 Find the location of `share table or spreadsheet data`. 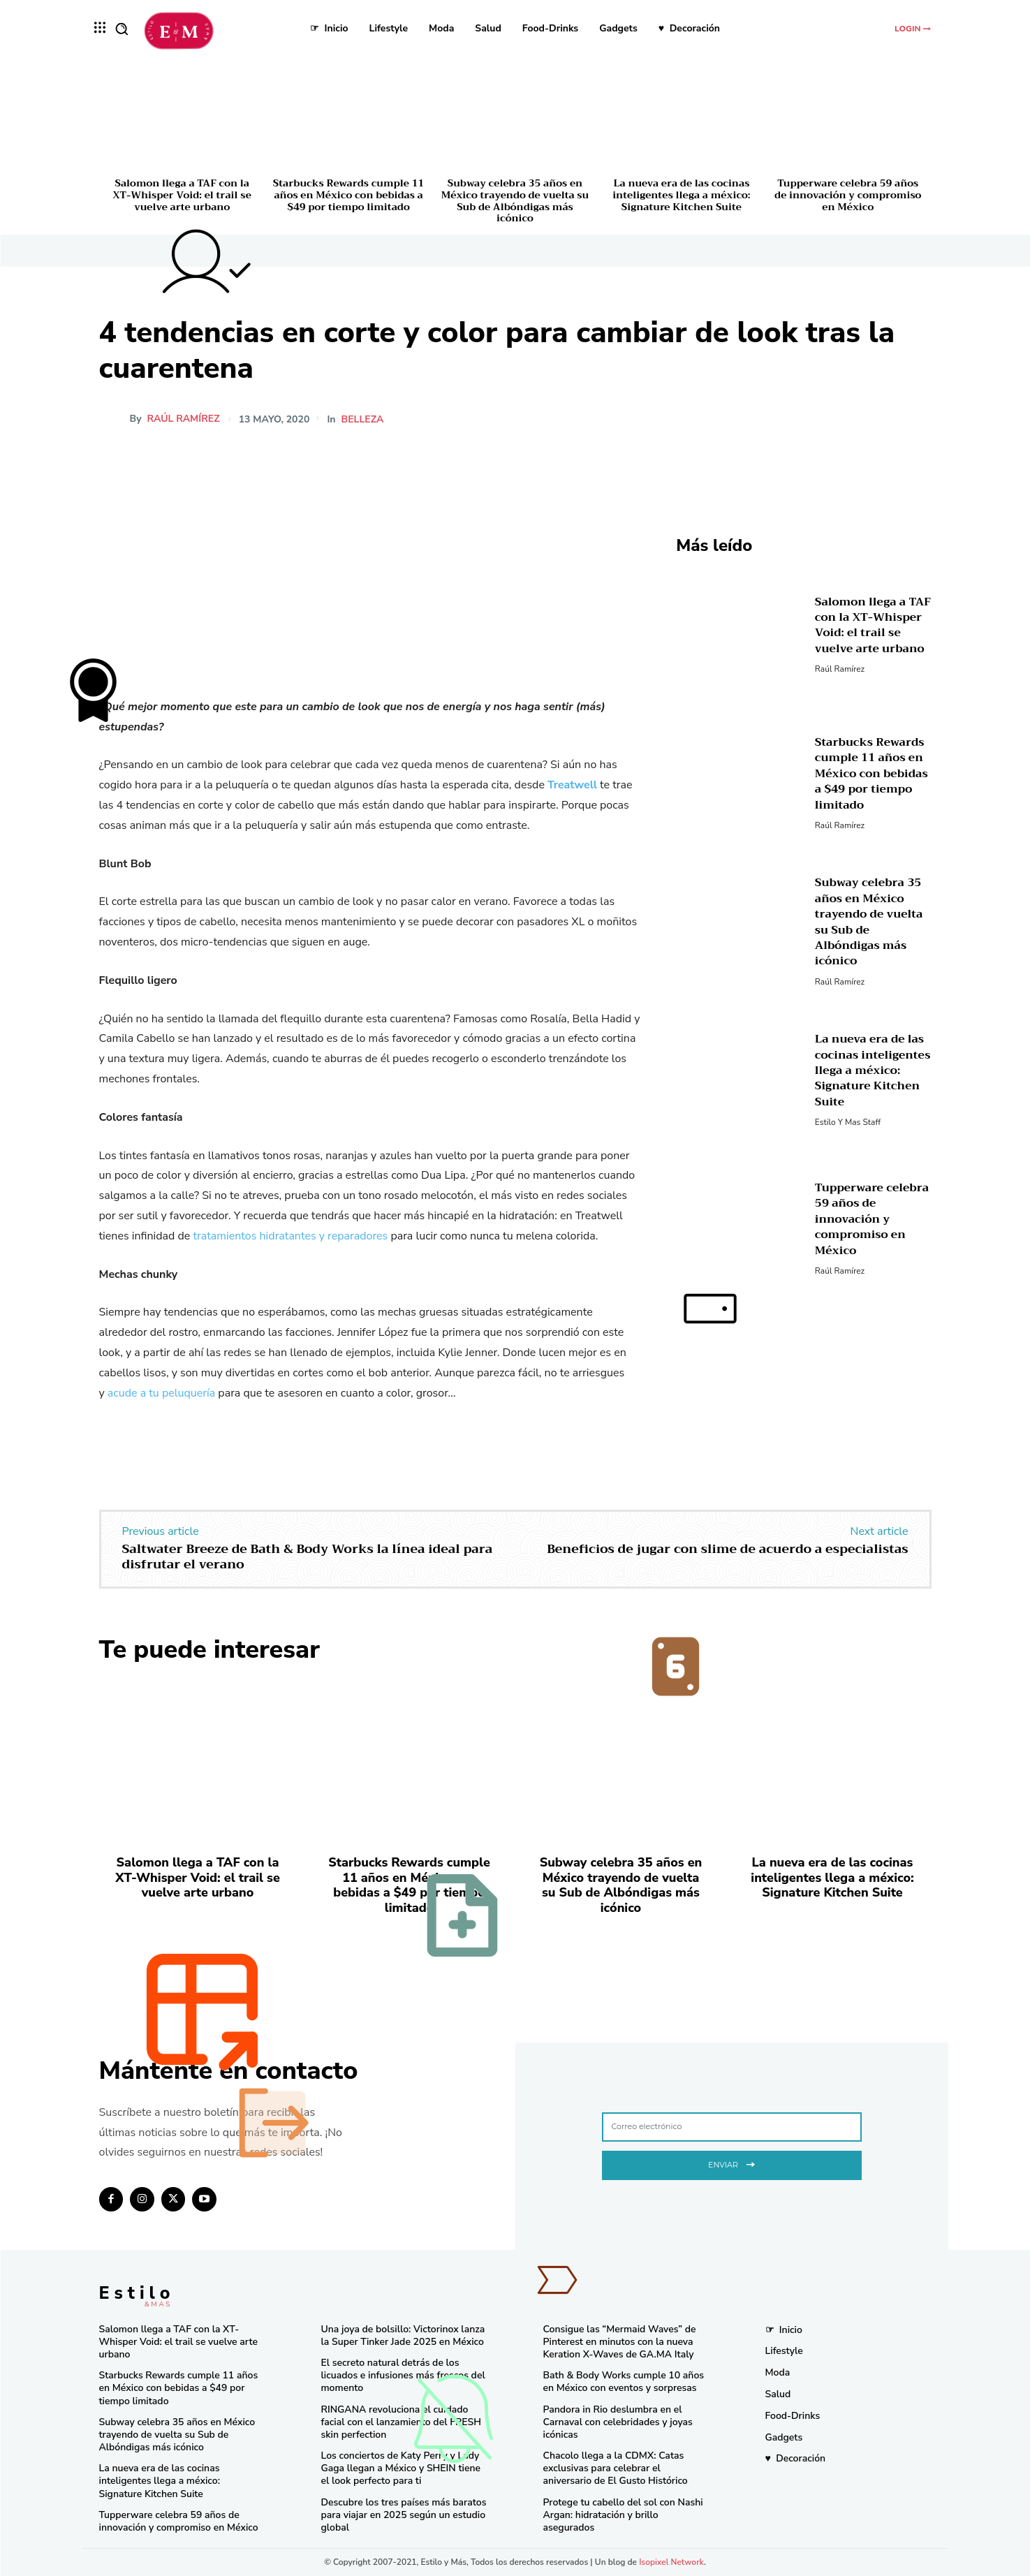

share table or spreadsheet data is located at coordinates (202, 2009).